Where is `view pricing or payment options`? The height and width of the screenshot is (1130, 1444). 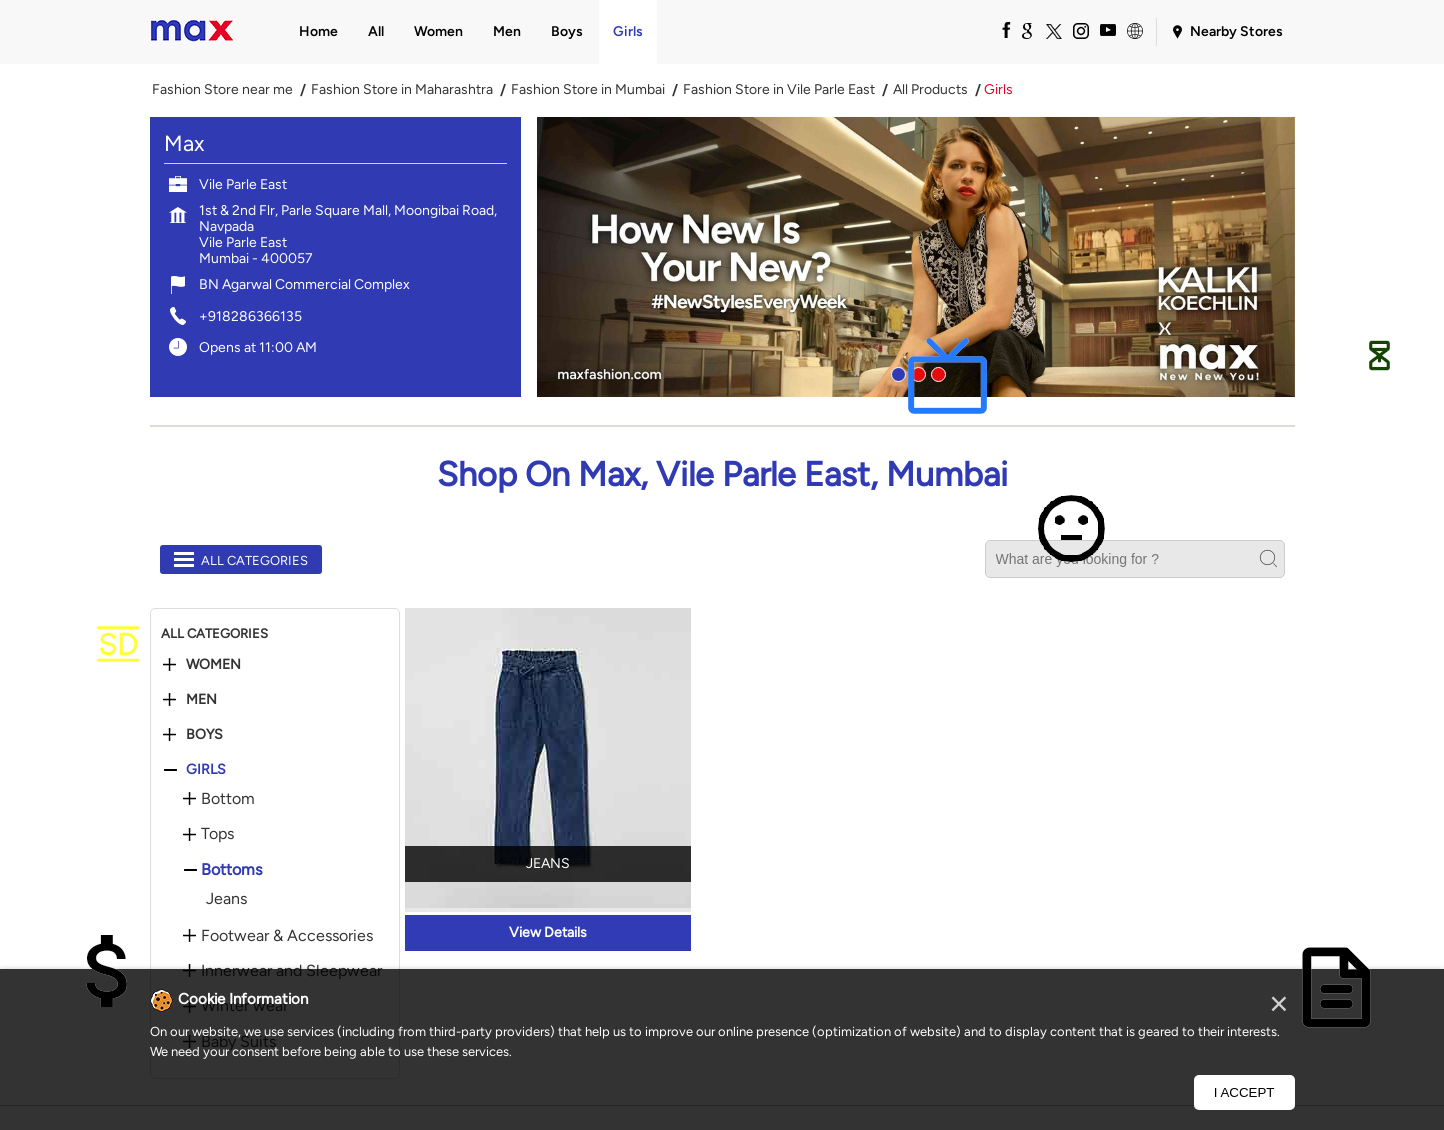 view pricing or payment options is located at coordinates (109, 971).